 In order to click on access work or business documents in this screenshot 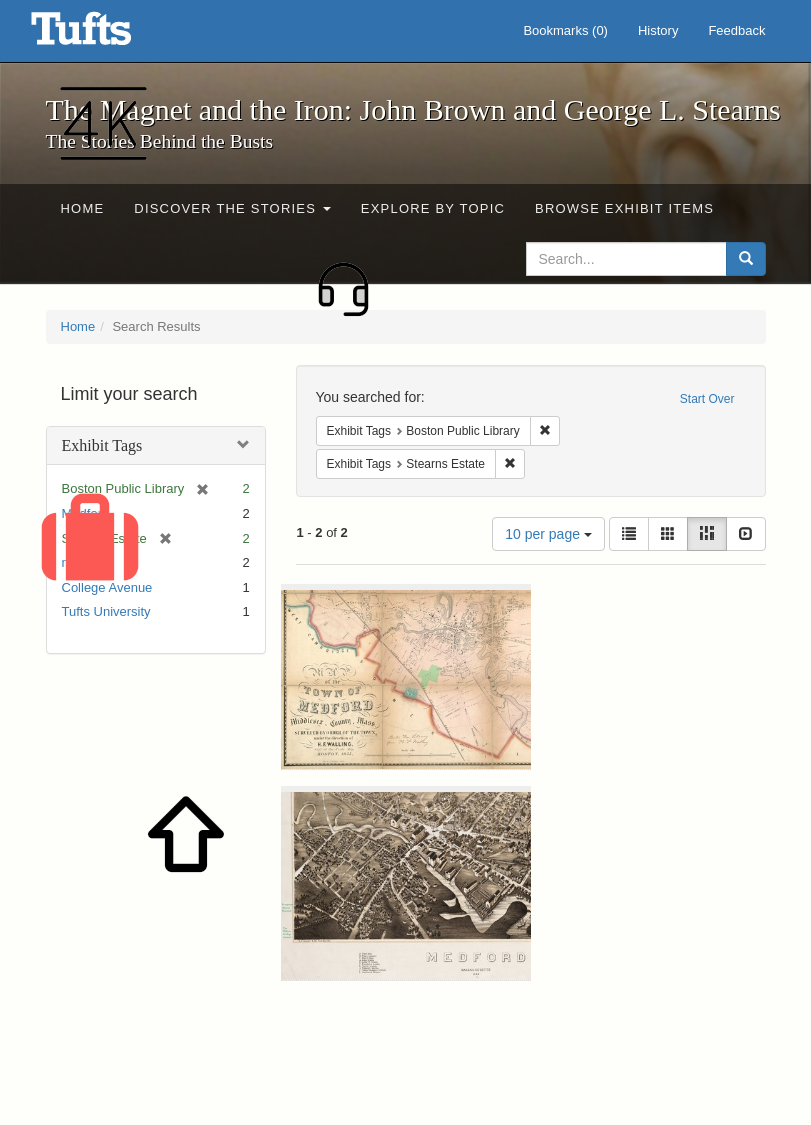, I will do `click(90, 537)`.